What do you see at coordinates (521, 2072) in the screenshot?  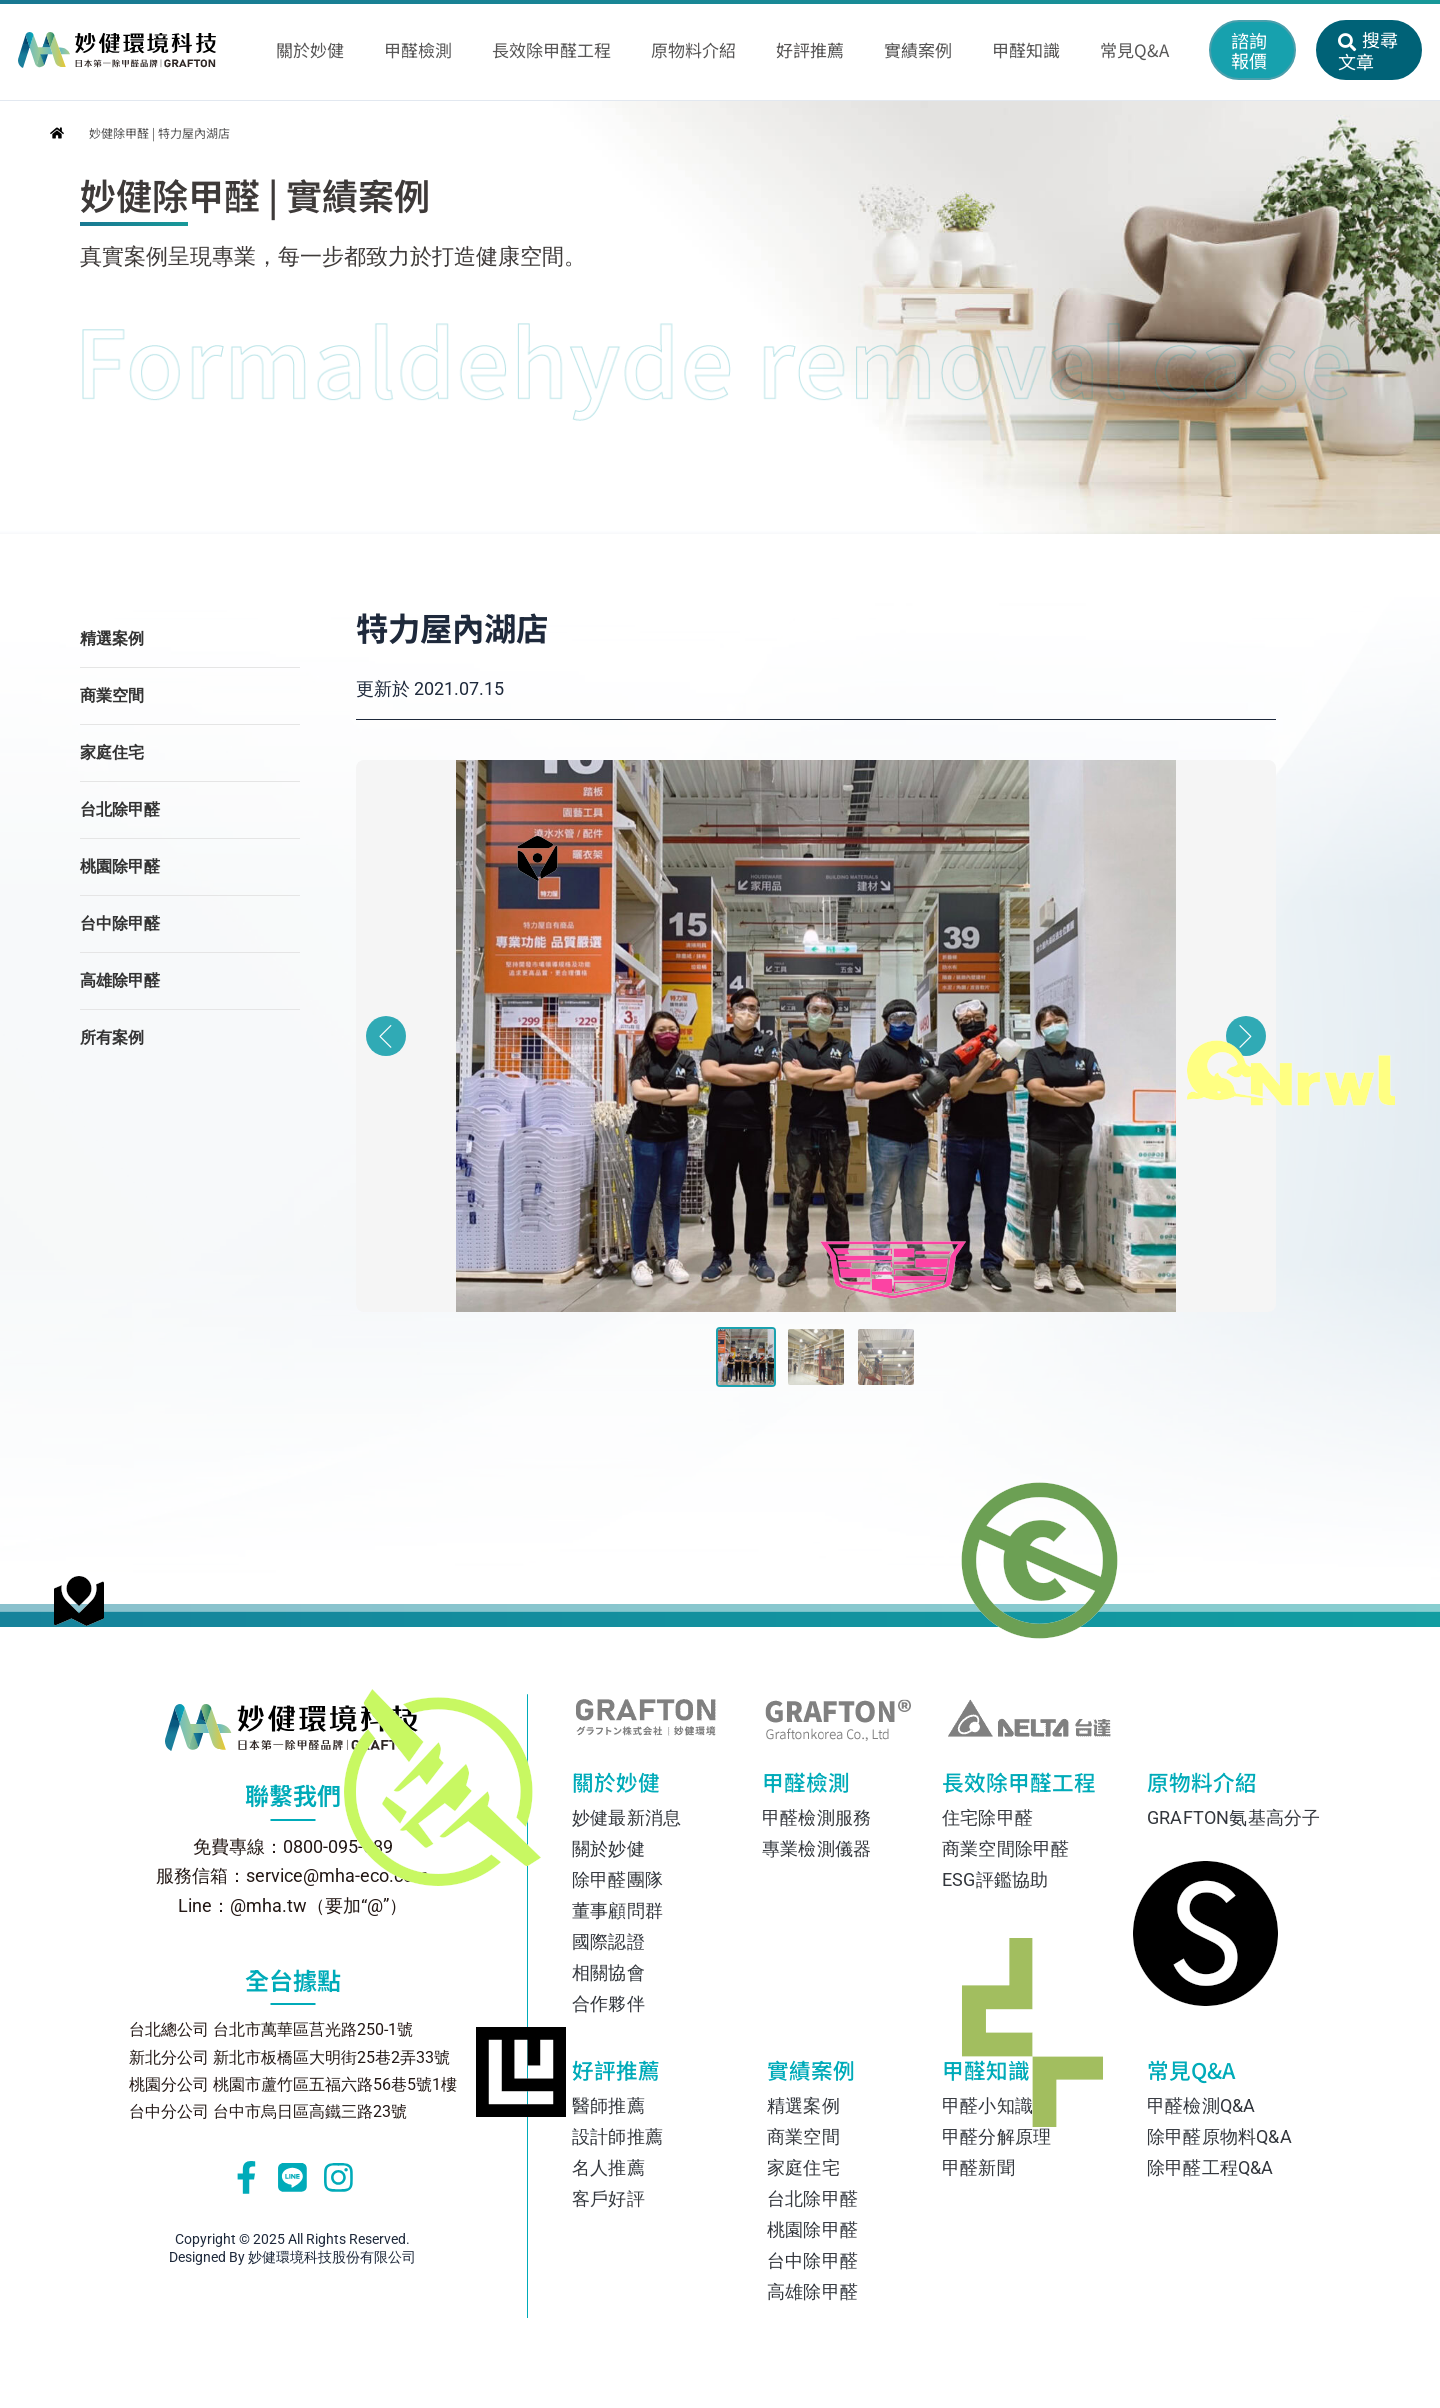 I see `ludwig brand logo` at bounding box center [521, 2072].